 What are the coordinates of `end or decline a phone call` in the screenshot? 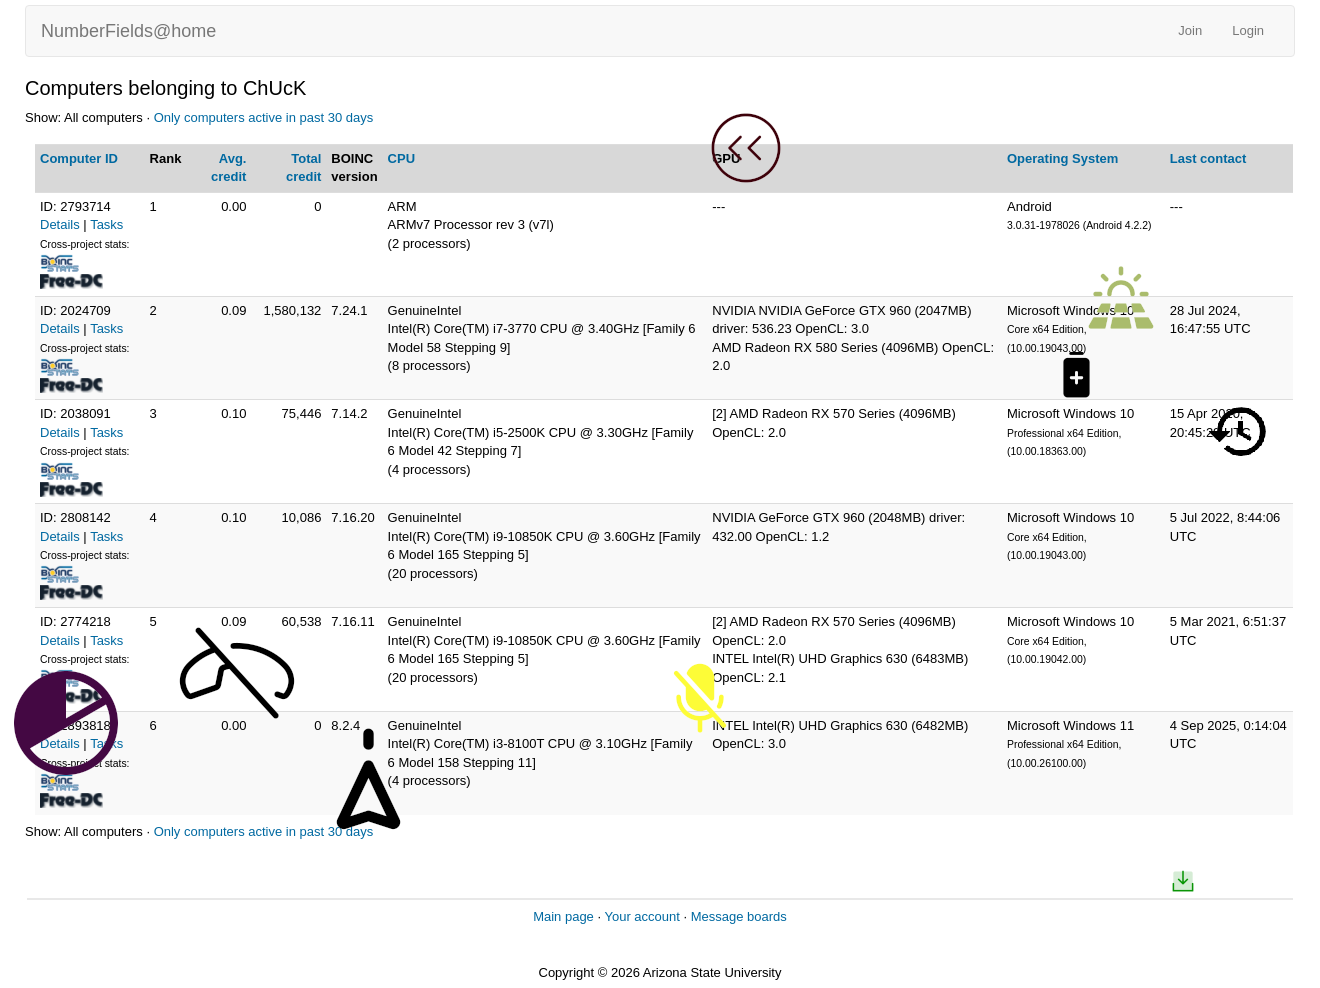 It's located at (237, 673).